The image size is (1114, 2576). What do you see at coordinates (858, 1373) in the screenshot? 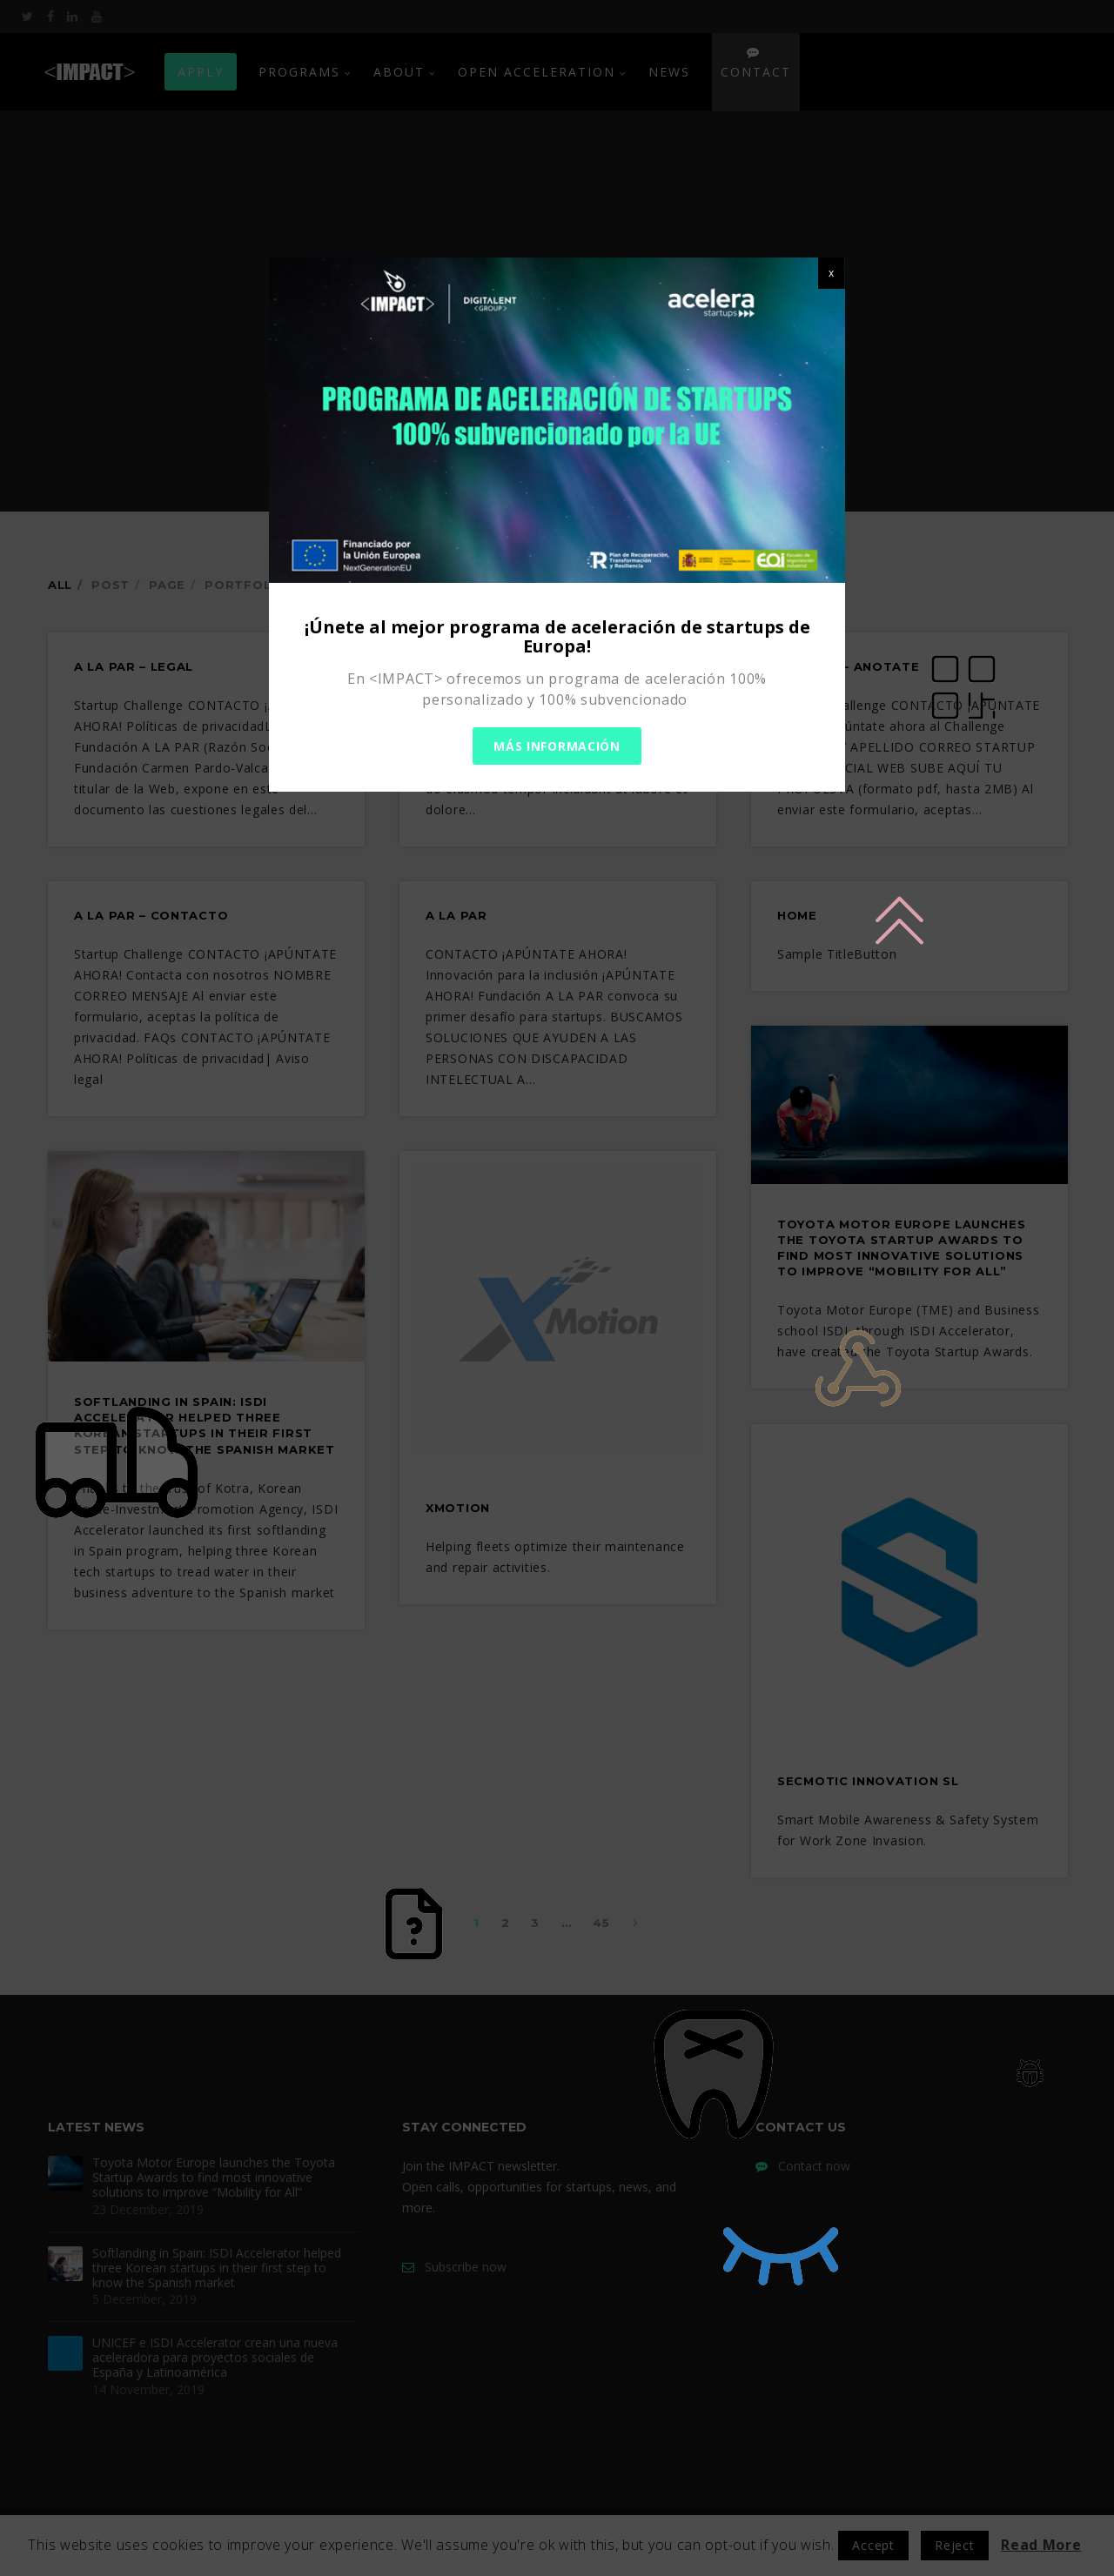
I see `configure webhook integrations` at bounding box center [858, 1373].